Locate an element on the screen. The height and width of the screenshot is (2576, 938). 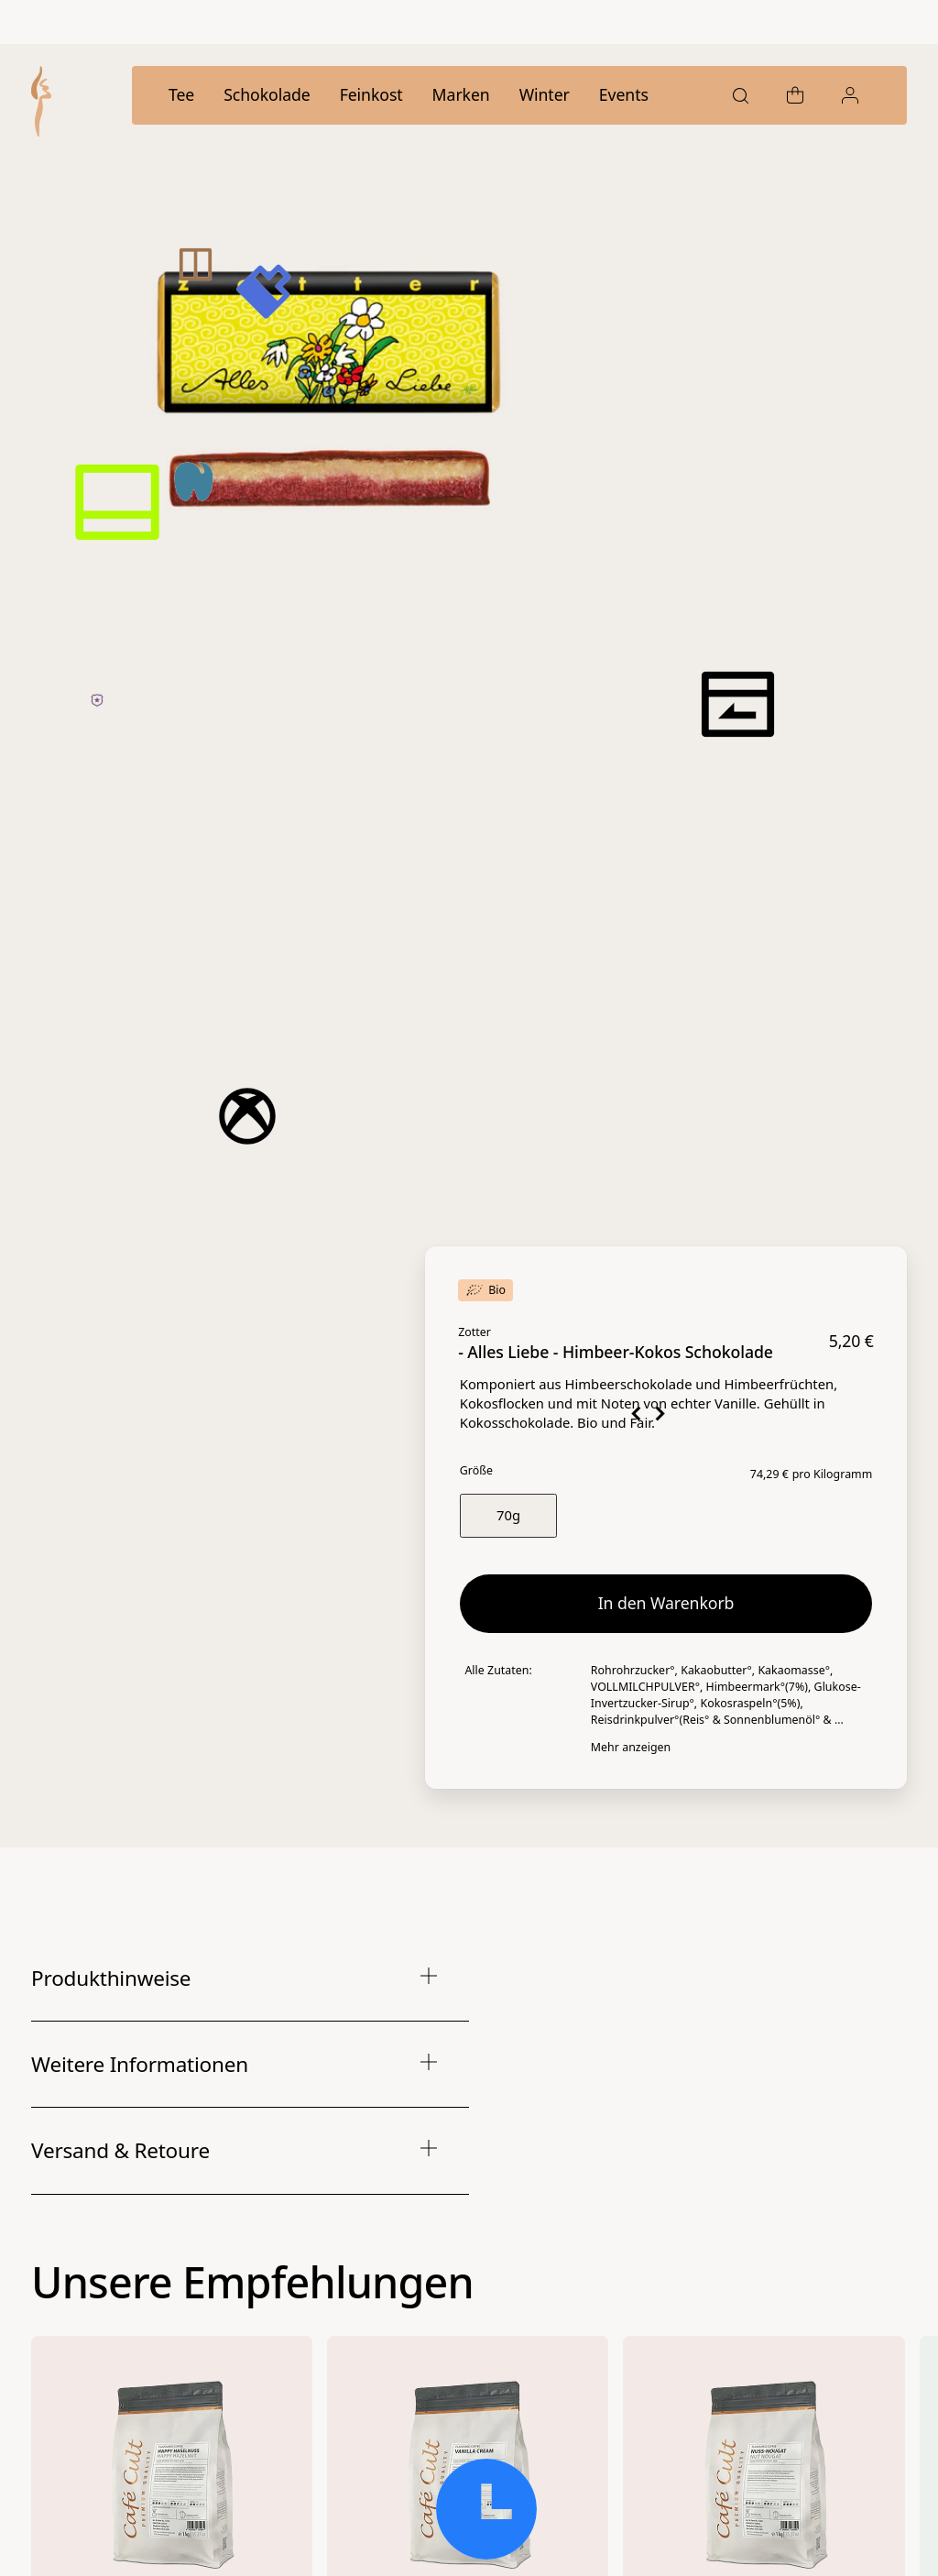
access brush or painting tools is located at coordinates (265, 290).